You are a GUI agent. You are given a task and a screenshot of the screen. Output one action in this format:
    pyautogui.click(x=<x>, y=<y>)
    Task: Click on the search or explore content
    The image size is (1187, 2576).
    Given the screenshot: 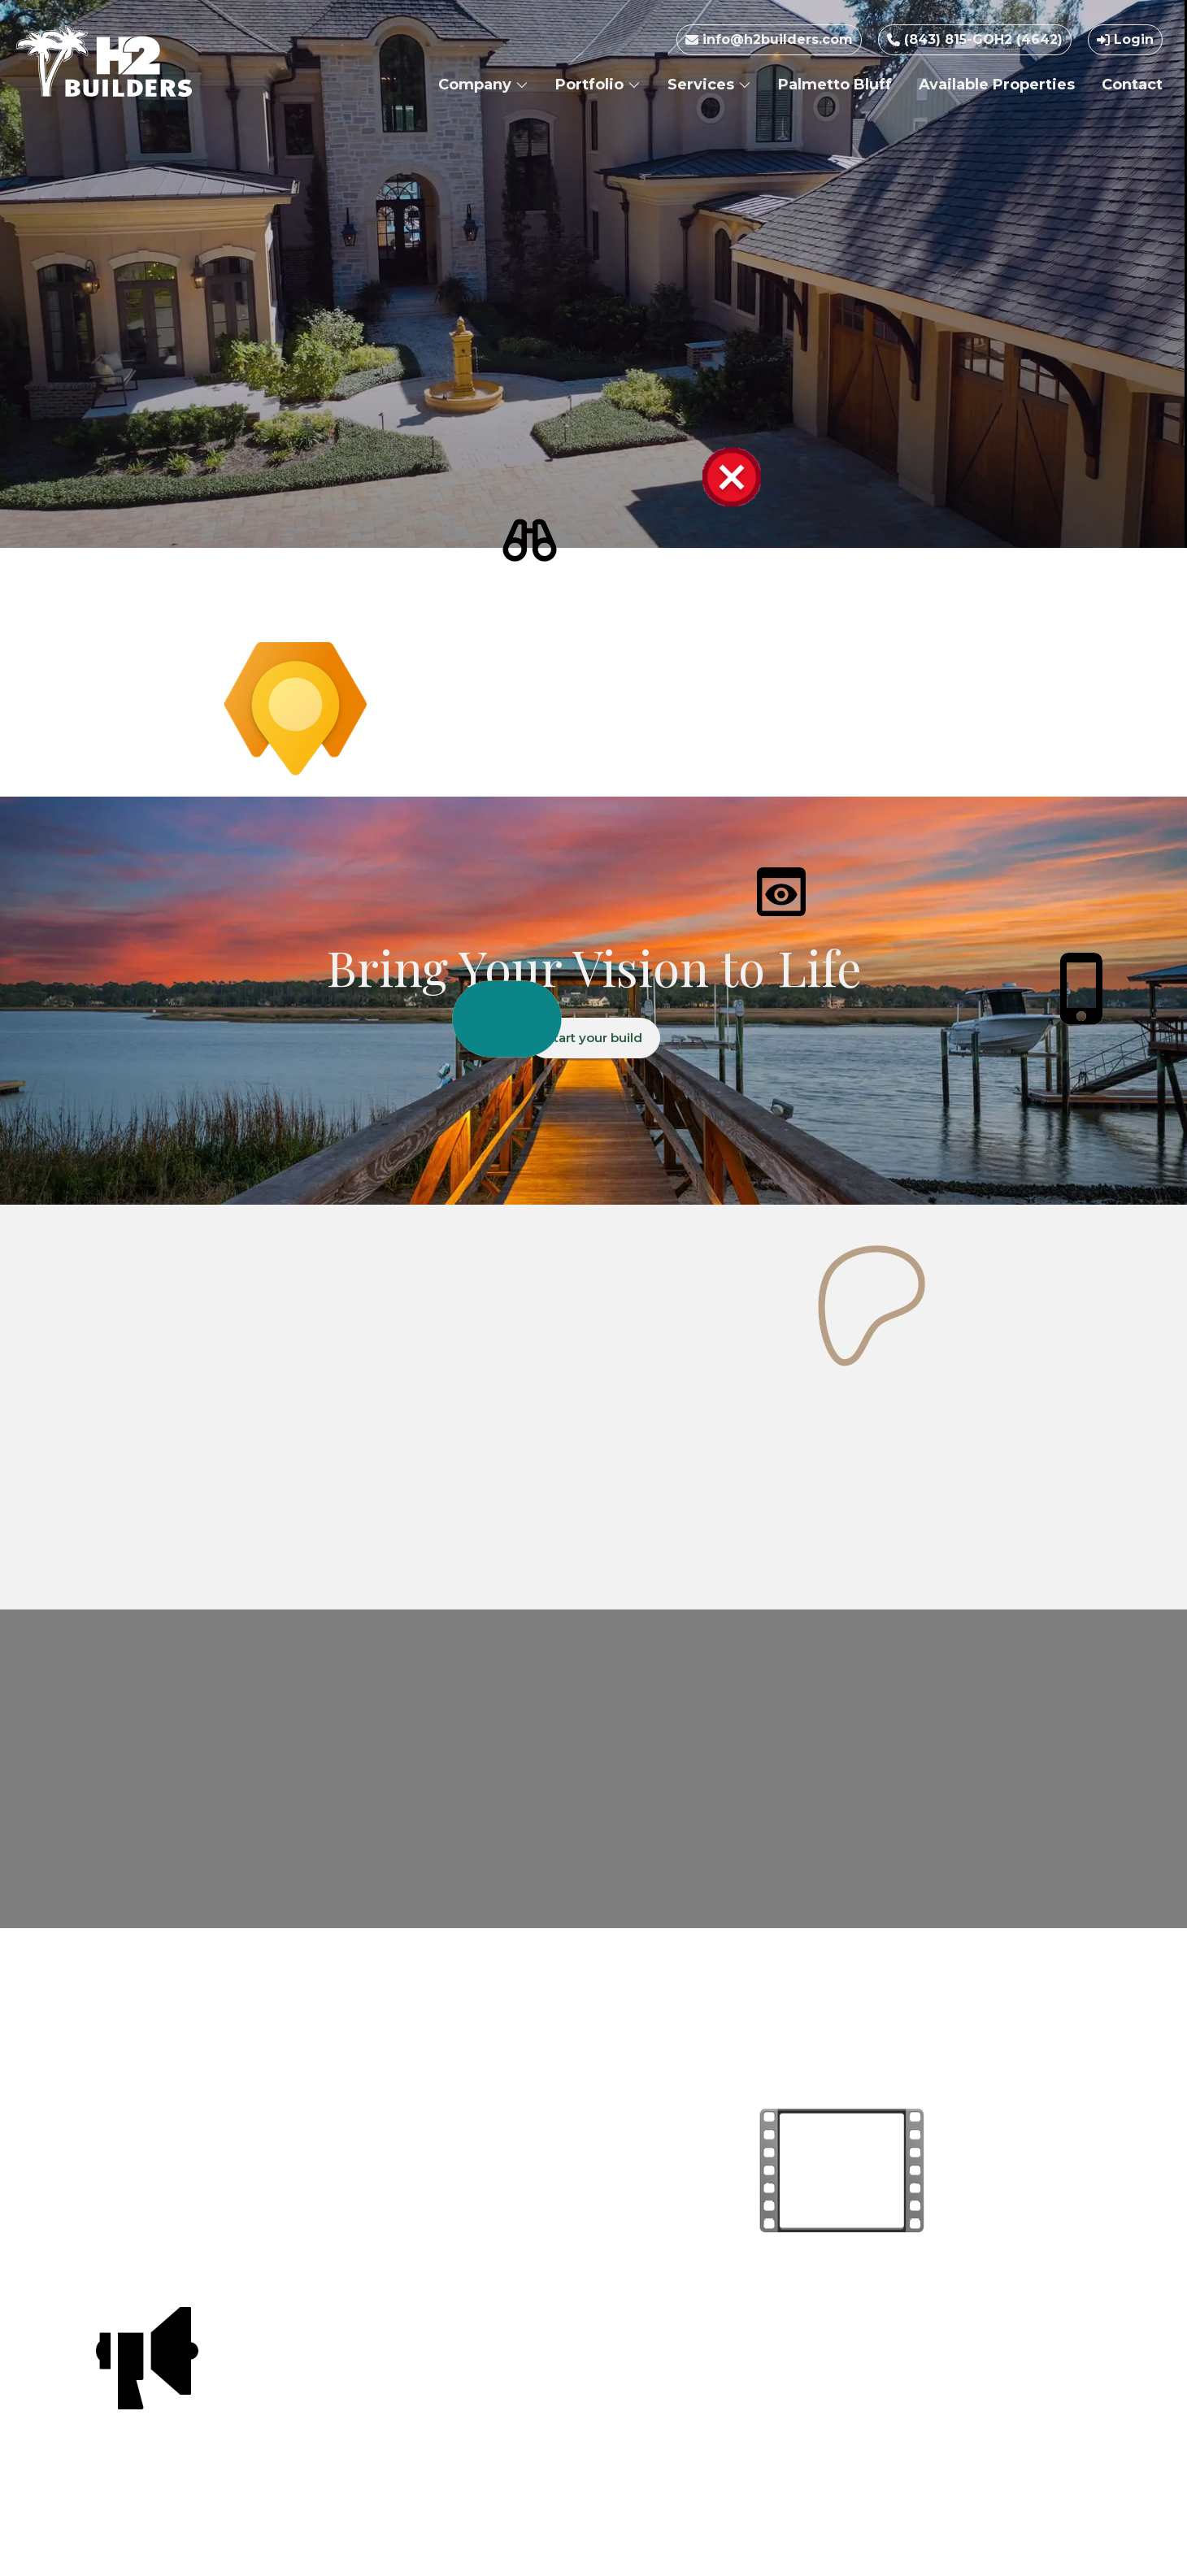 What is the action you would take?
    pyautogui.click(x=529, y=540)
    